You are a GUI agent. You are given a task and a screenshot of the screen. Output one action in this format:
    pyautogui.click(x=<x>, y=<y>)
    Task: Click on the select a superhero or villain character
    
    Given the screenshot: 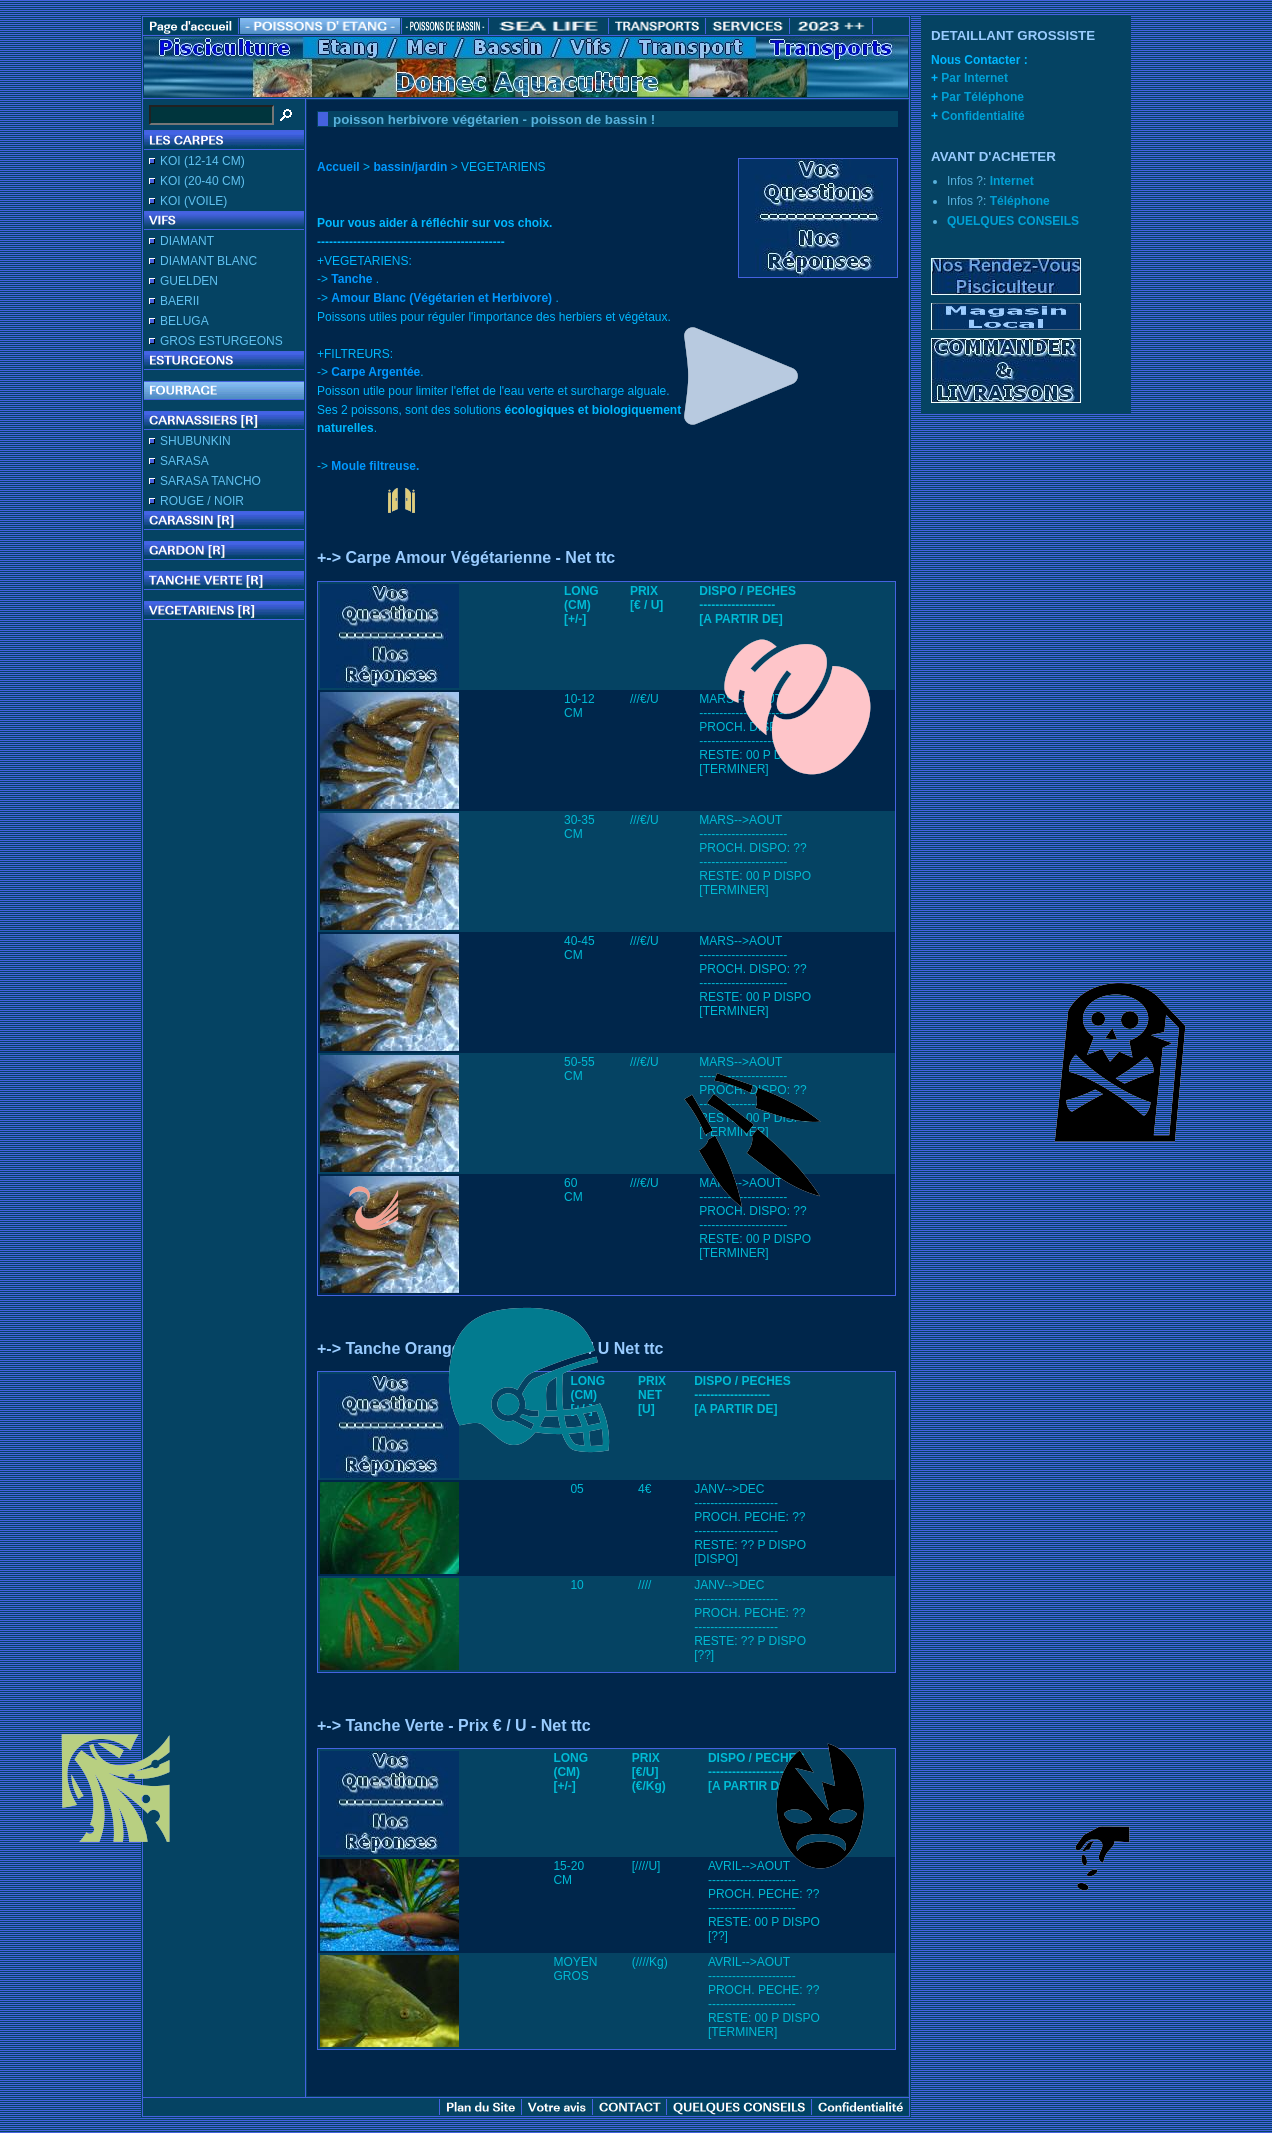 What is the action you would take?
    pyautogui.click(x=817, y=1805)
    